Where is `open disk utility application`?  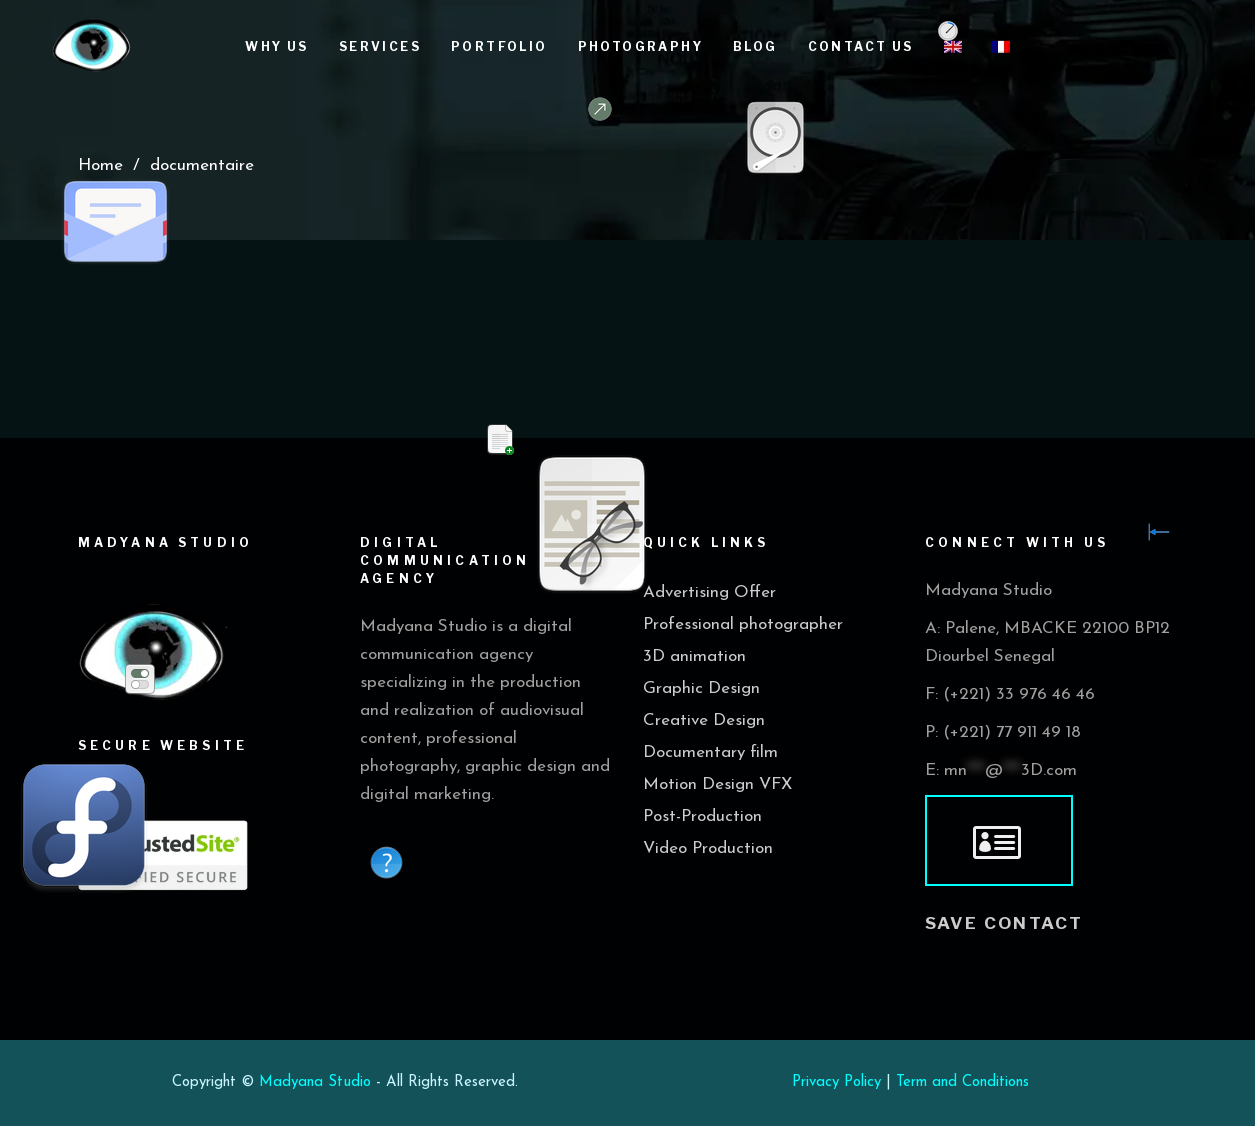 open disk utility application is located at coordinates (775, 137).